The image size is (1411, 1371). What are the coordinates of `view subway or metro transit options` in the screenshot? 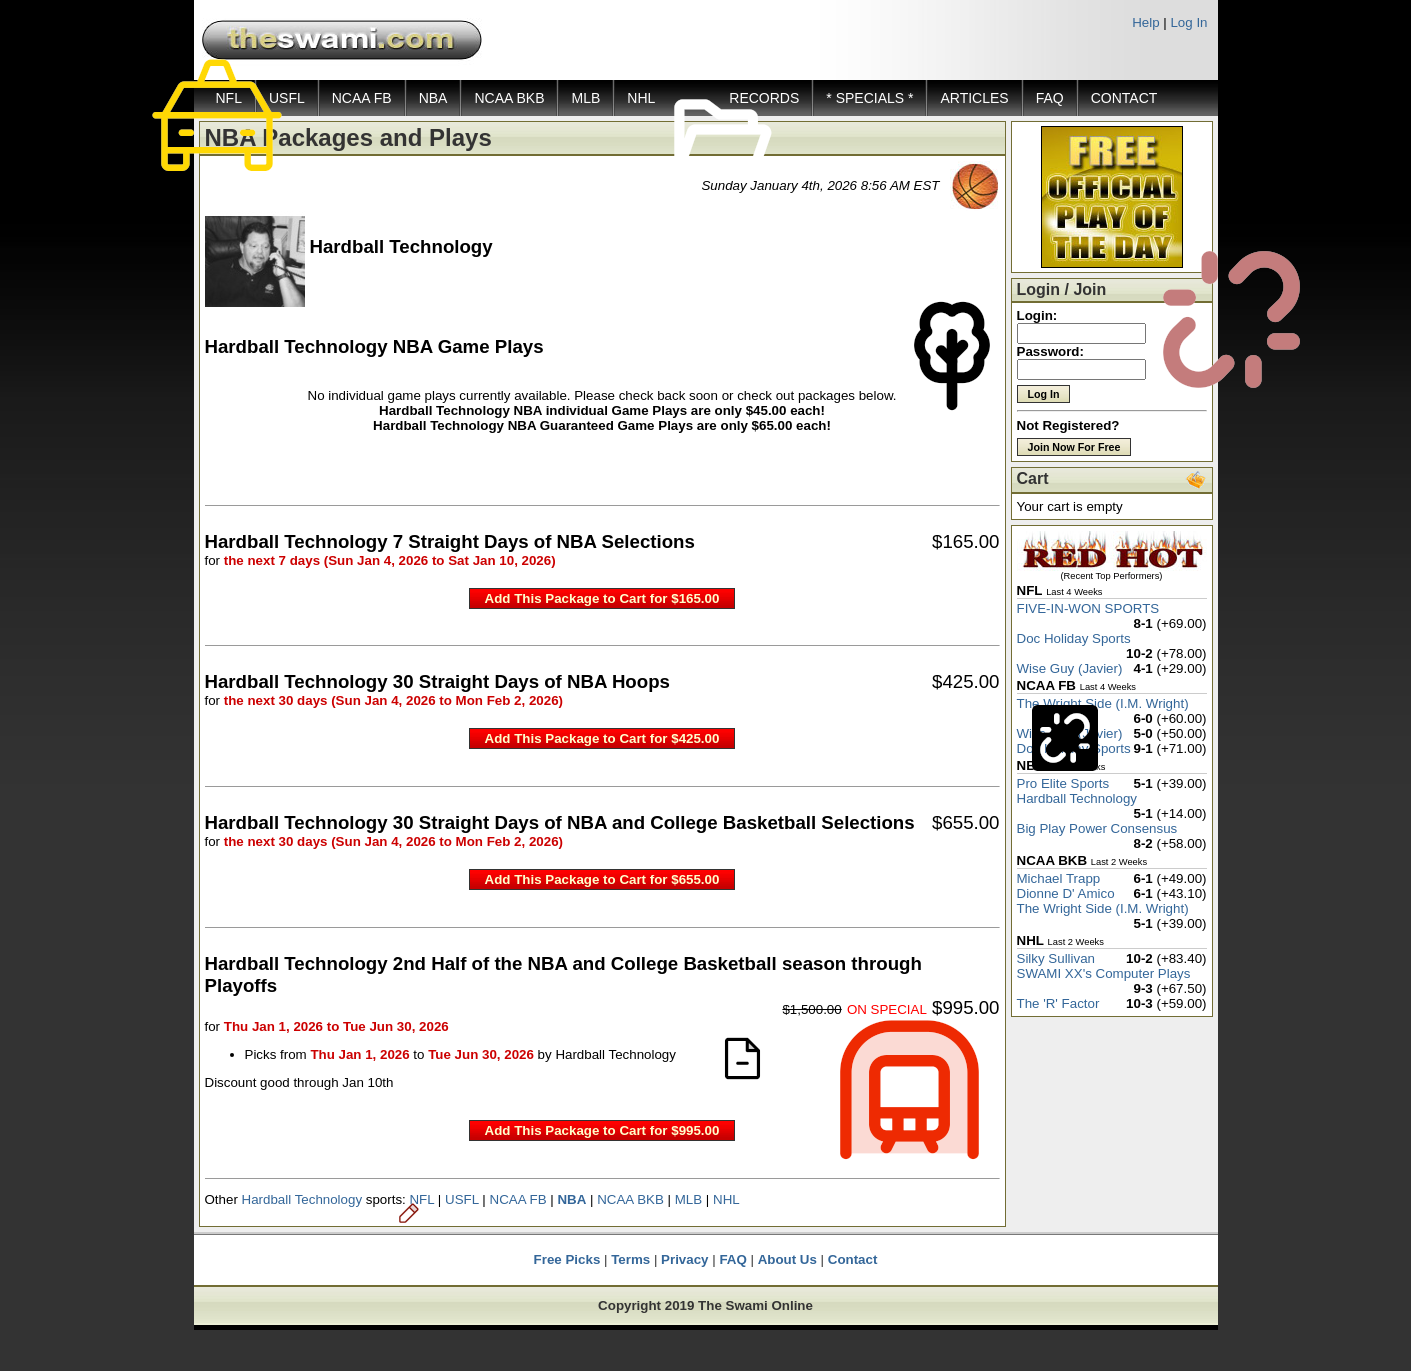 It's located at (909, 1095).